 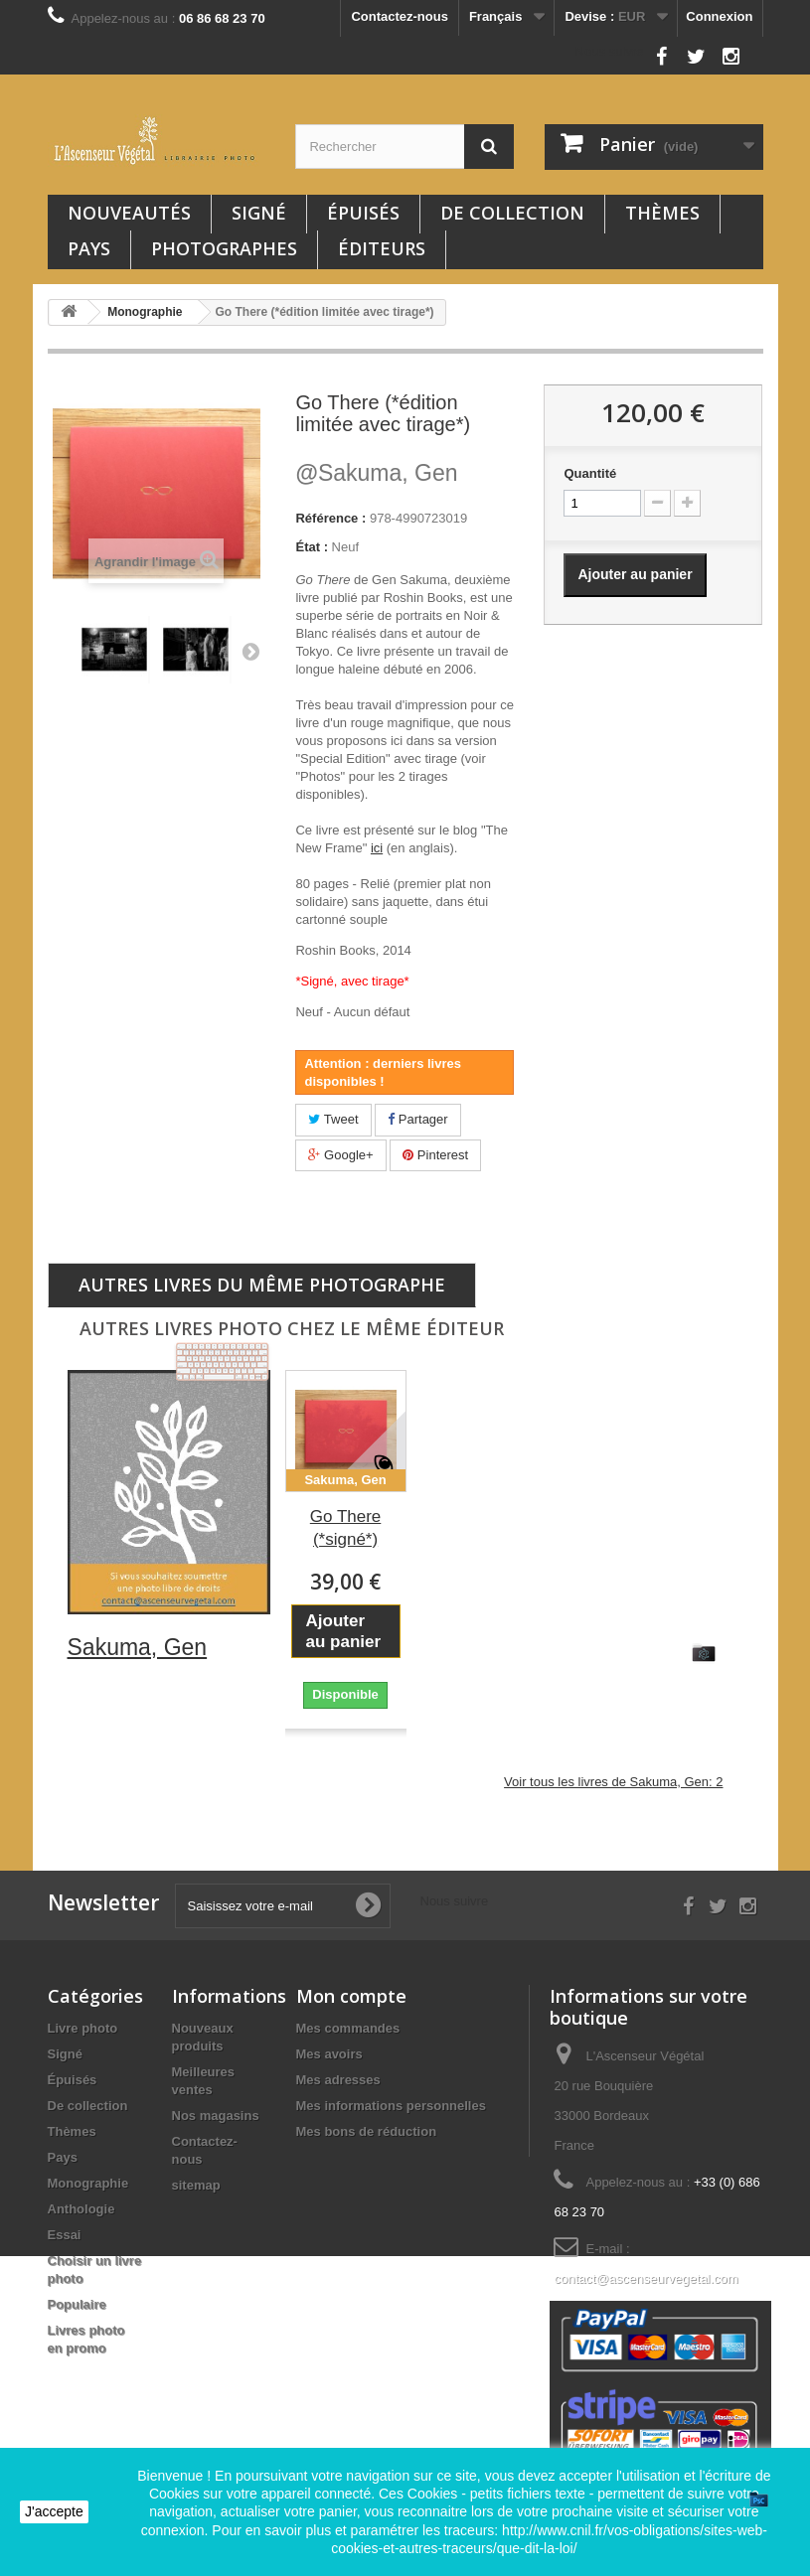 What do you see at coordinates (758, 2500) in the screenshot?
I see `open folder containing adobe photoshop classic files` at bounding box center [758, 2500].